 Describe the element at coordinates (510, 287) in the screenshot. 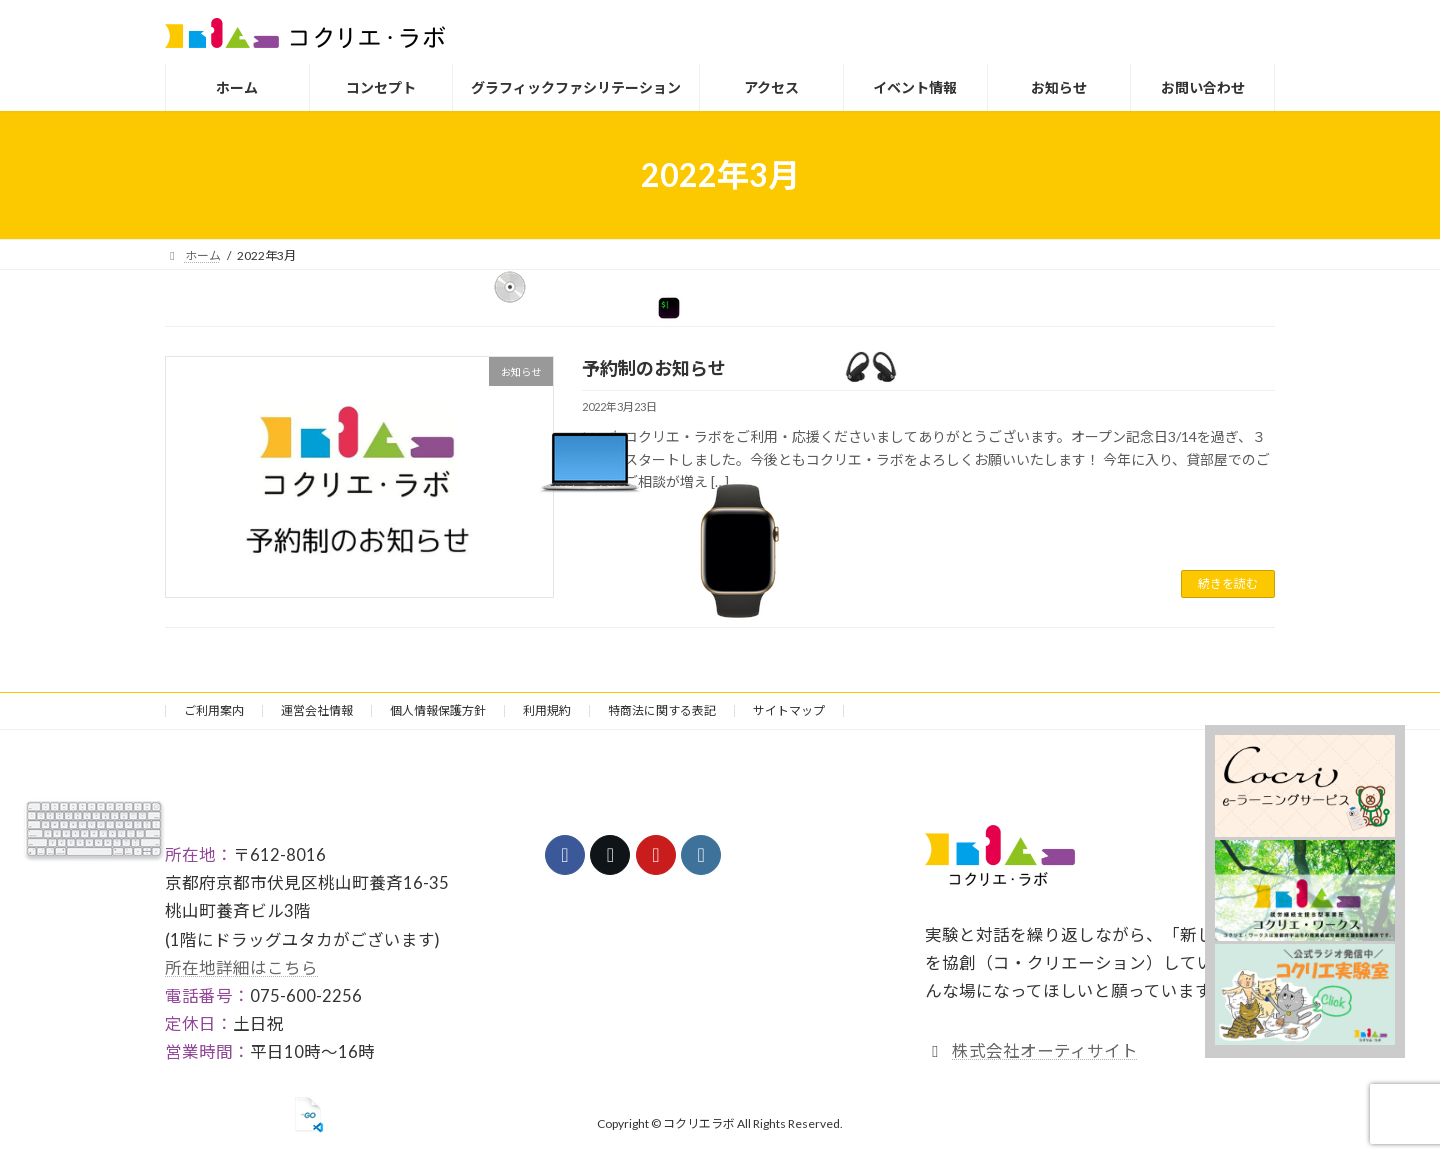

I see `access CD/DVD drive contents` at that location.